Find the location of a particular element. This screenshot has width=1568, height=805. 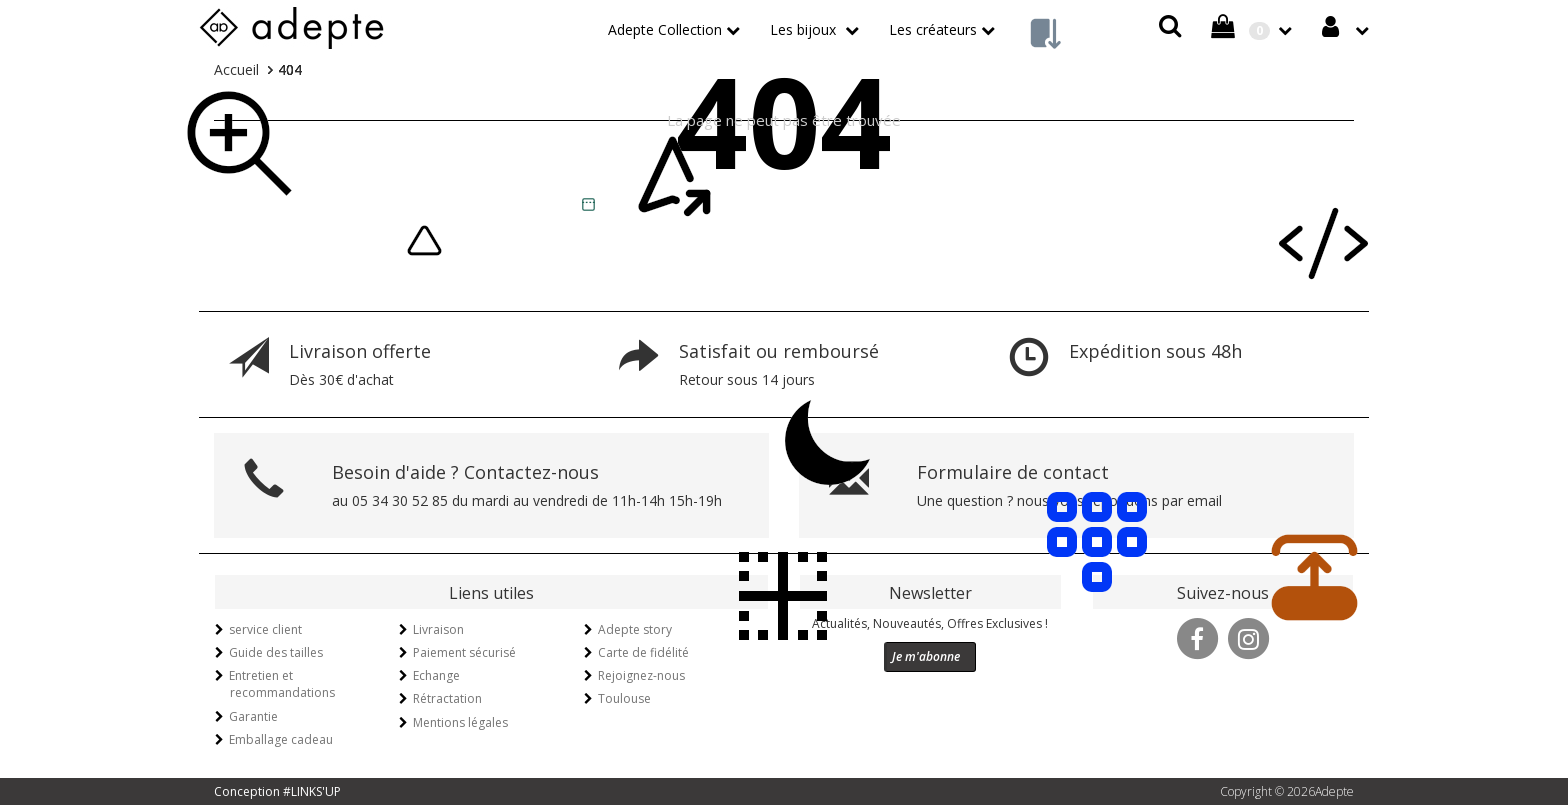

toggle dark mode is located at coordinates (827, 442).